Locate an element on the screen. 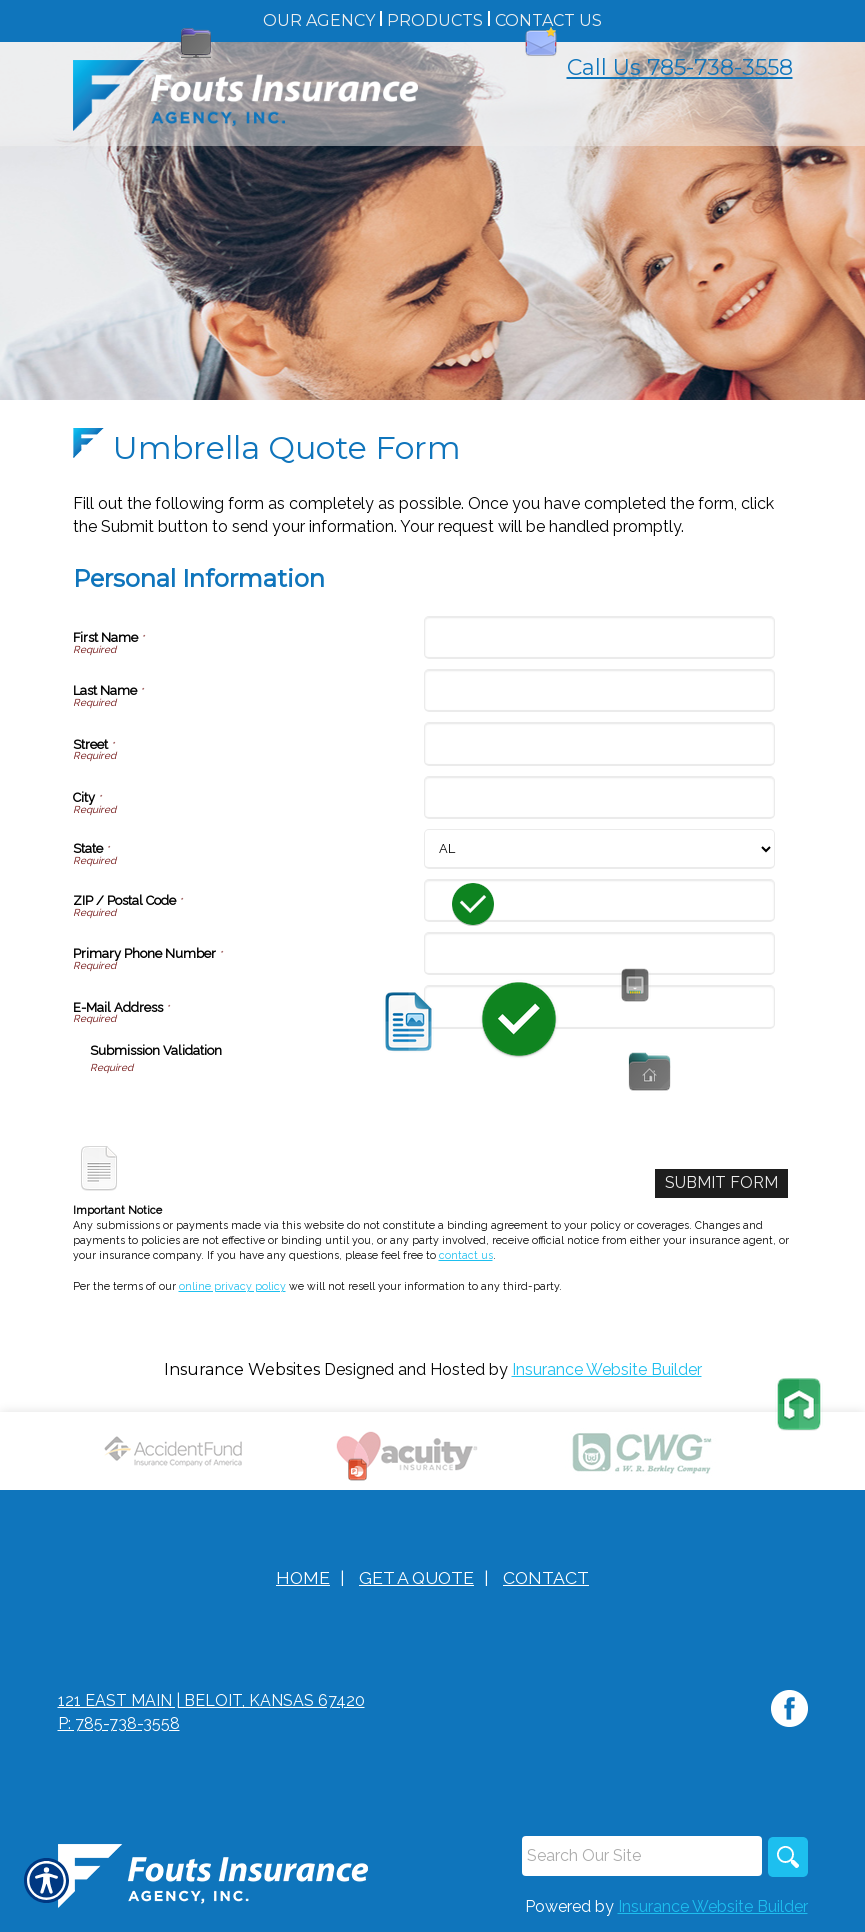  mark email as unread is located at coordinates (541, 43).